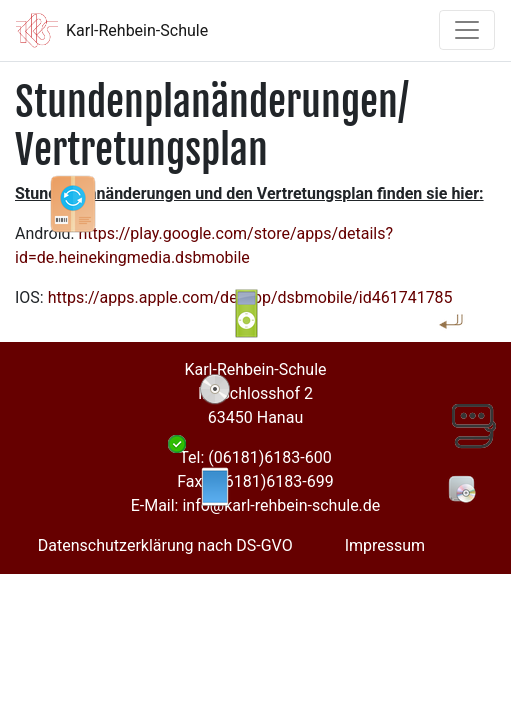  Describe the element at coordinates (215, 389) in the screenshot. I see `indicates a rewritable CD drive or disc` at that location.